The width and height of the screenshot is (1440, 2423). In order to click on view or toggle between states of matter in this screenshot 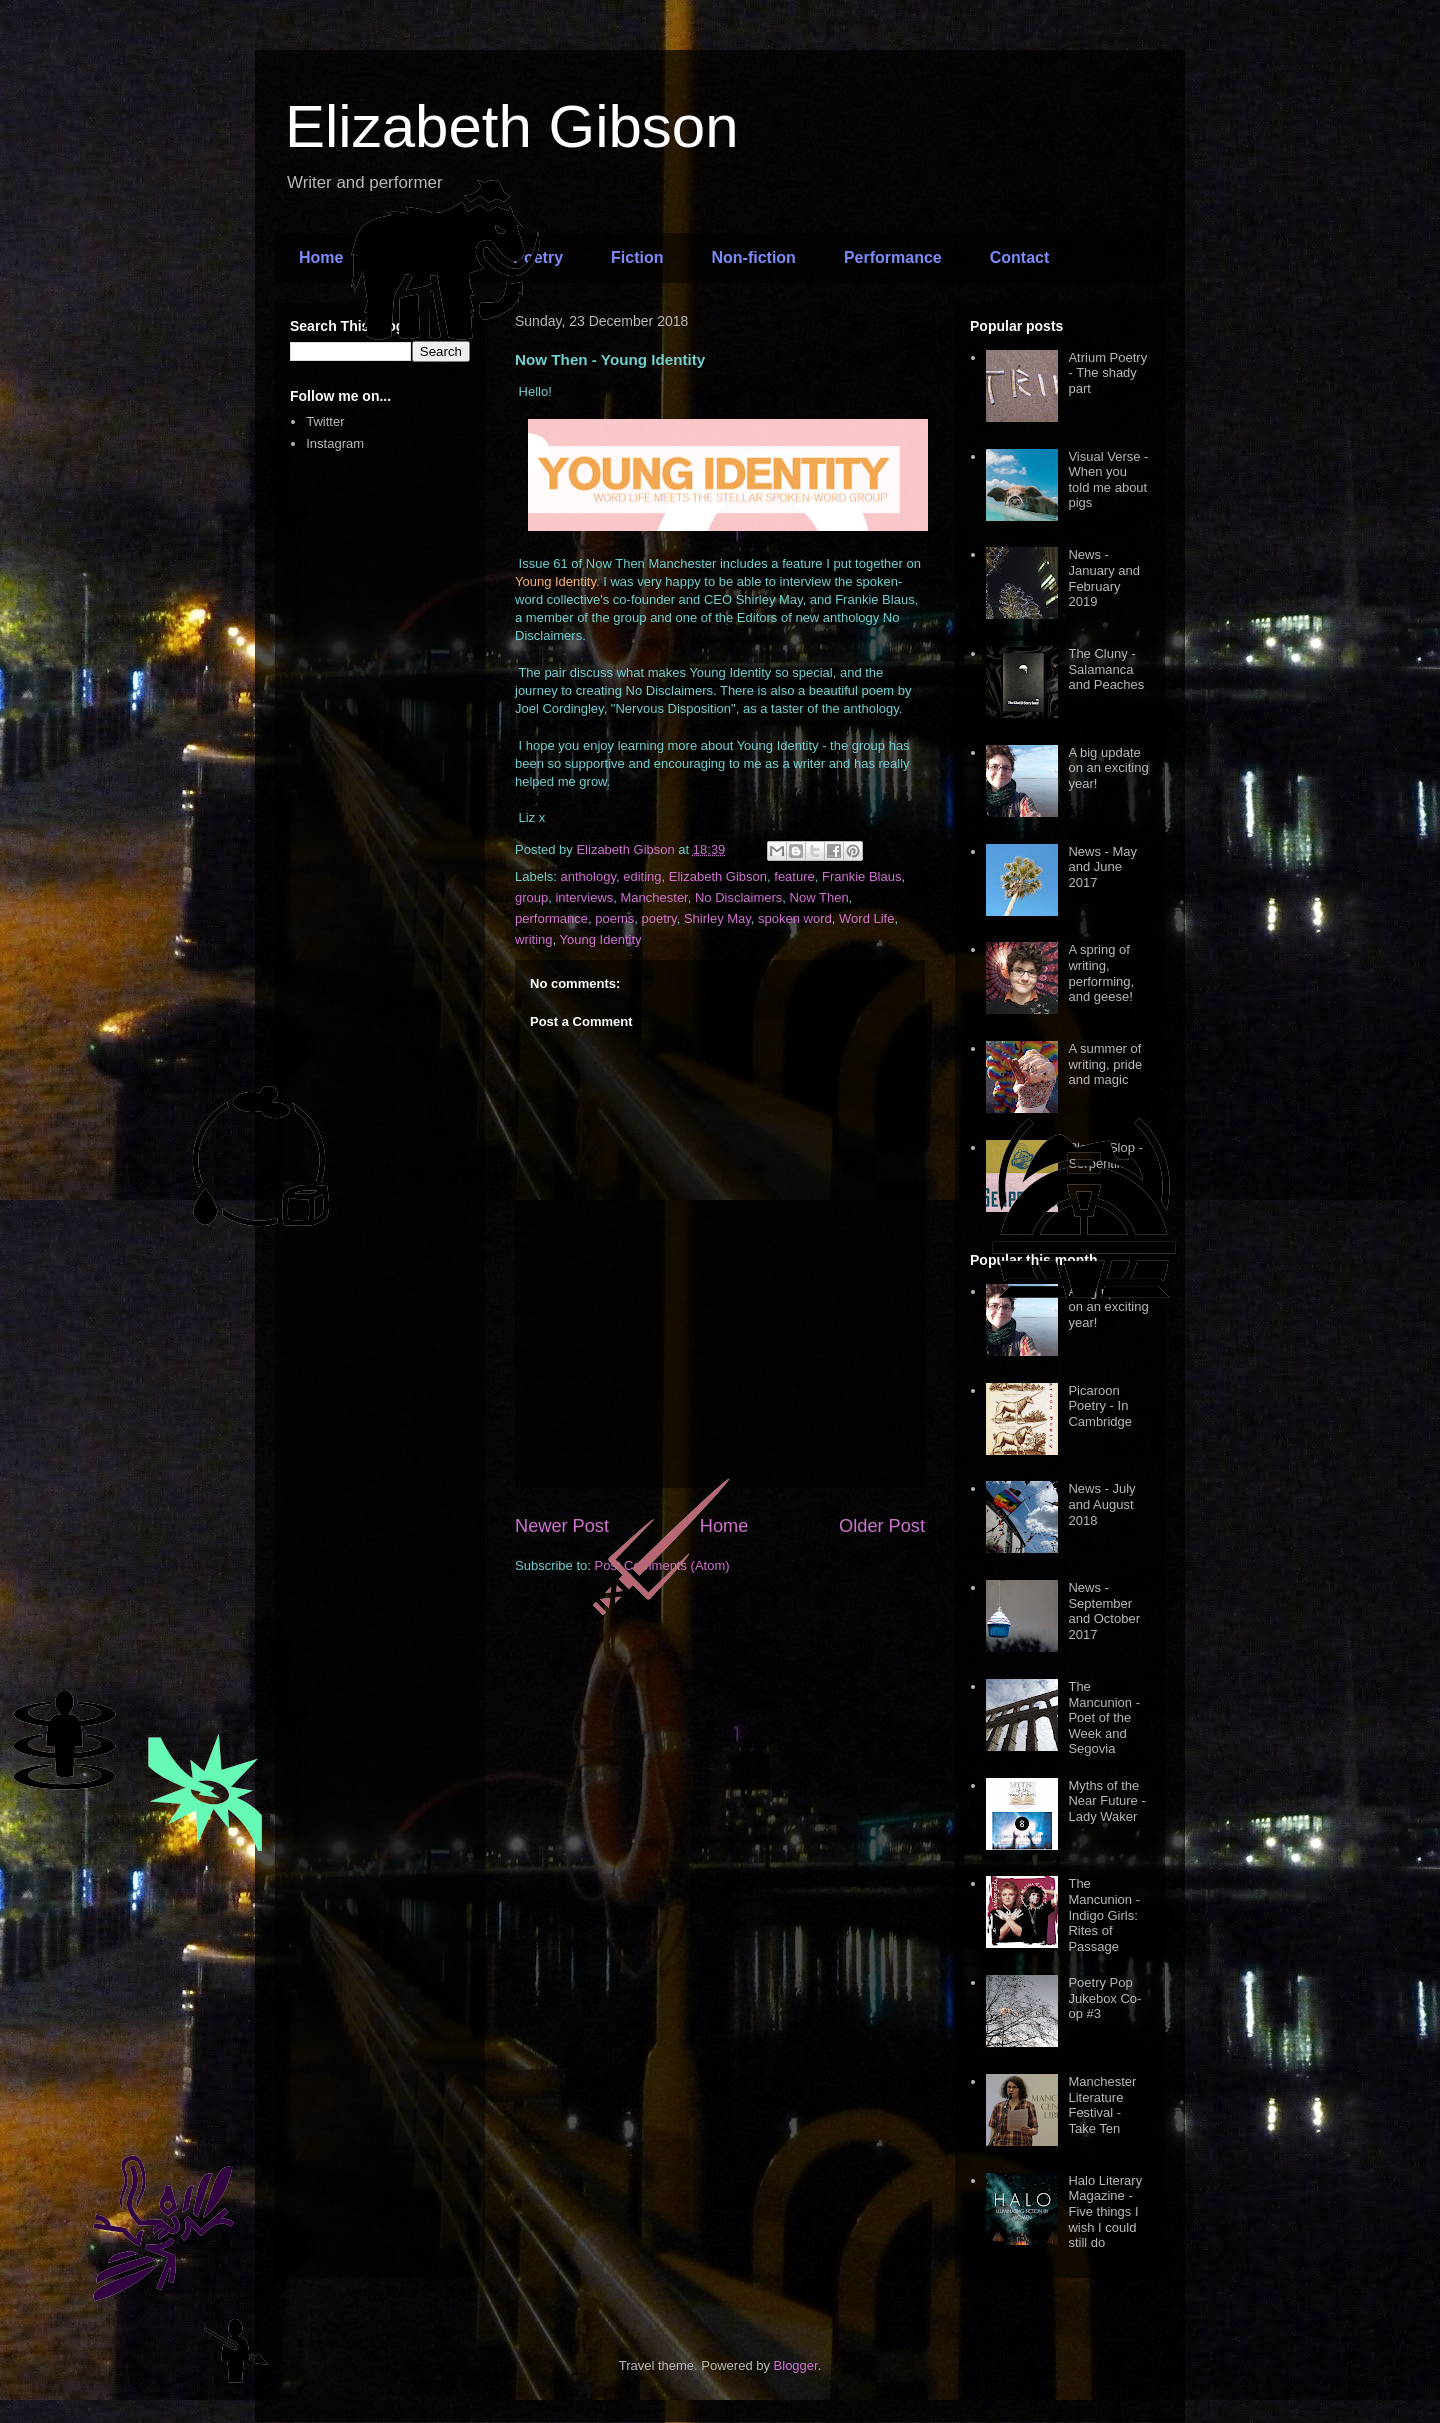, I will do `click(259, 1160)`.